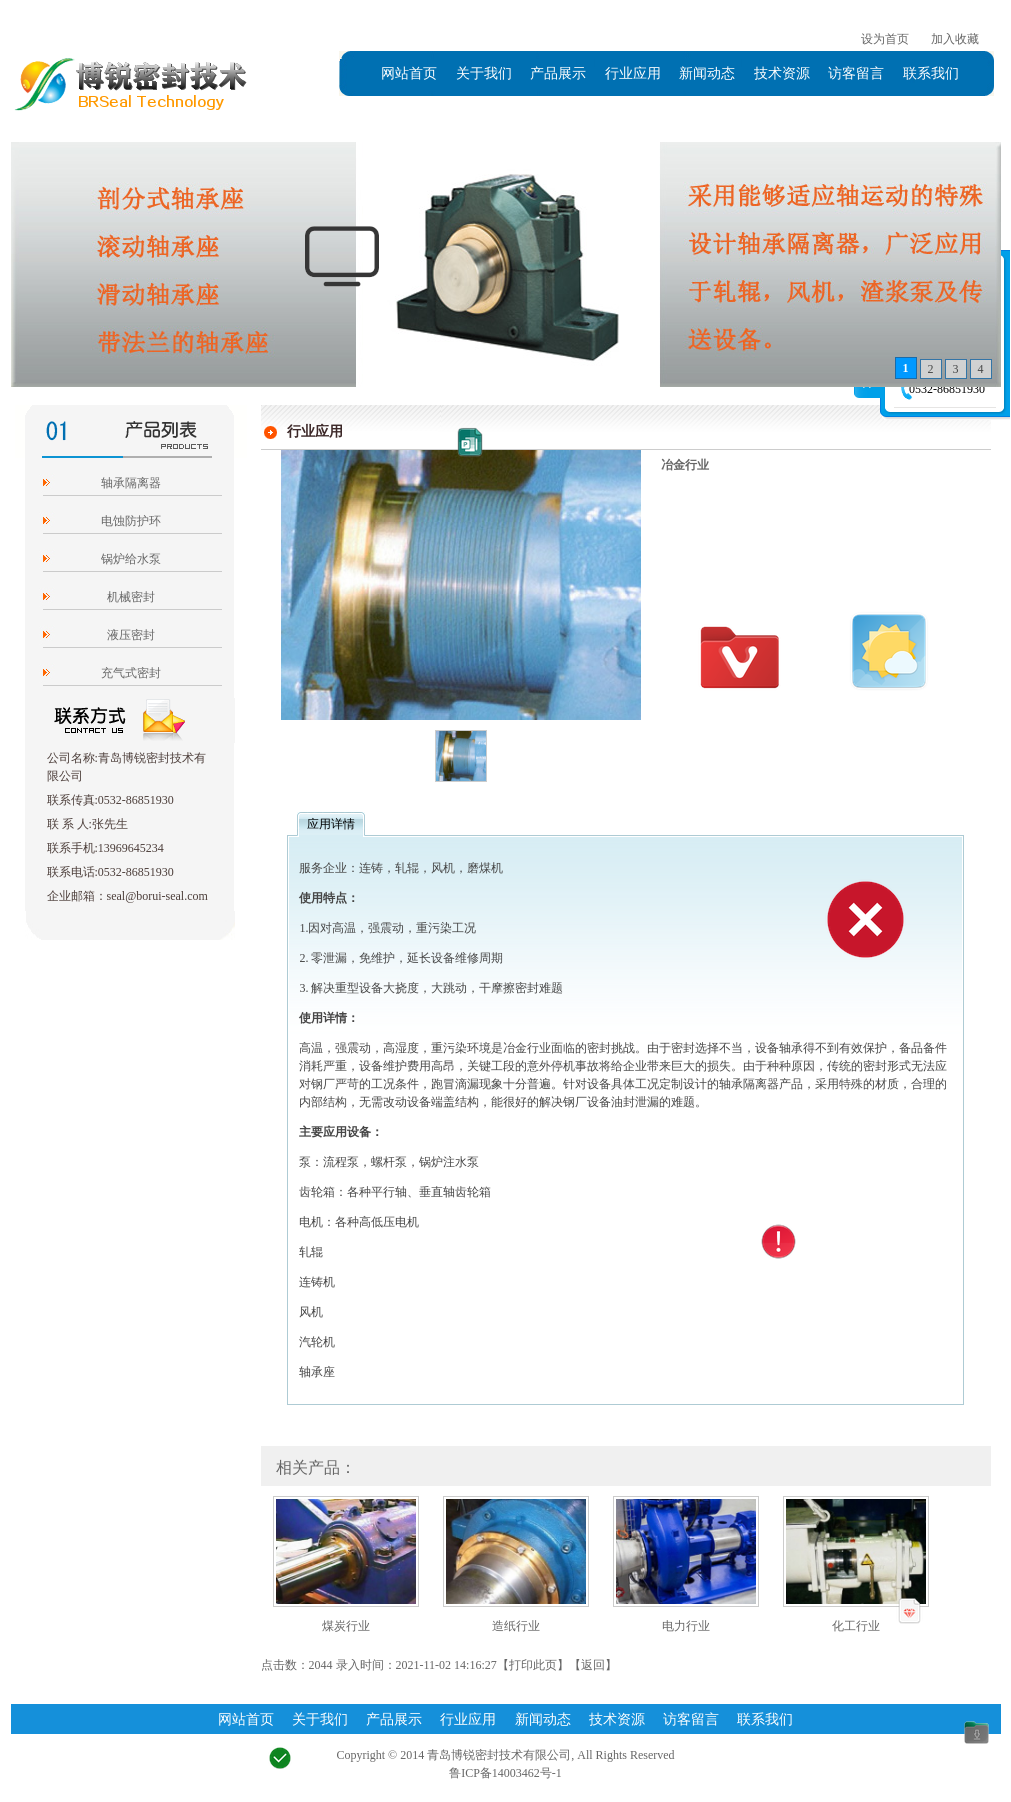  What do you see at coordinates (889, 651) in the screenshot?
I see `open the weather app` at bounding box center [889, 651].